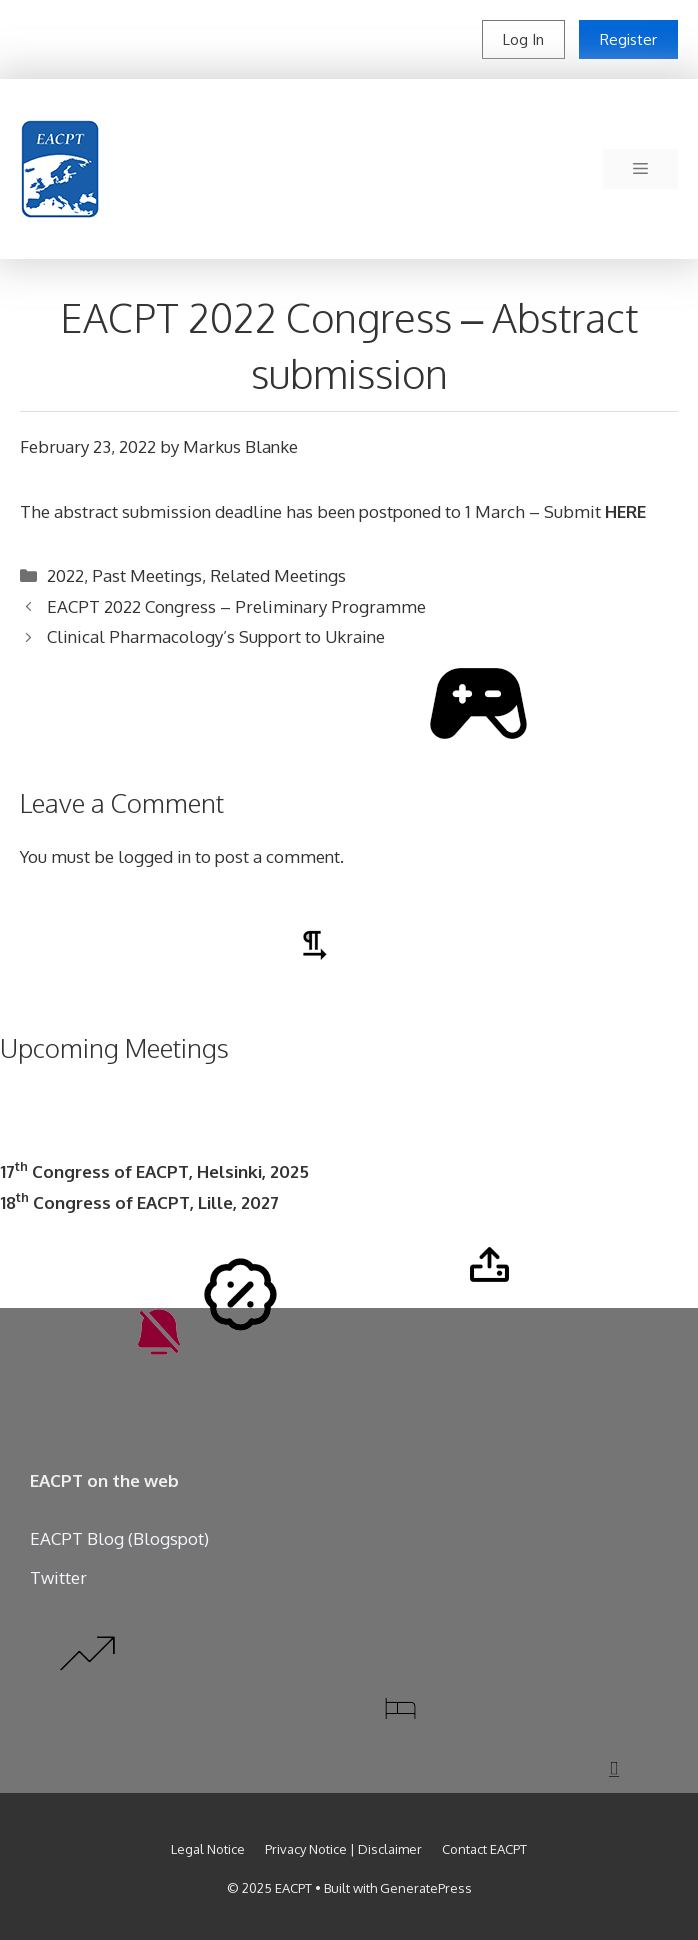  Describe the element at coordinates (159, 1332) in the screenshot. I see `mute notifications` at that location.